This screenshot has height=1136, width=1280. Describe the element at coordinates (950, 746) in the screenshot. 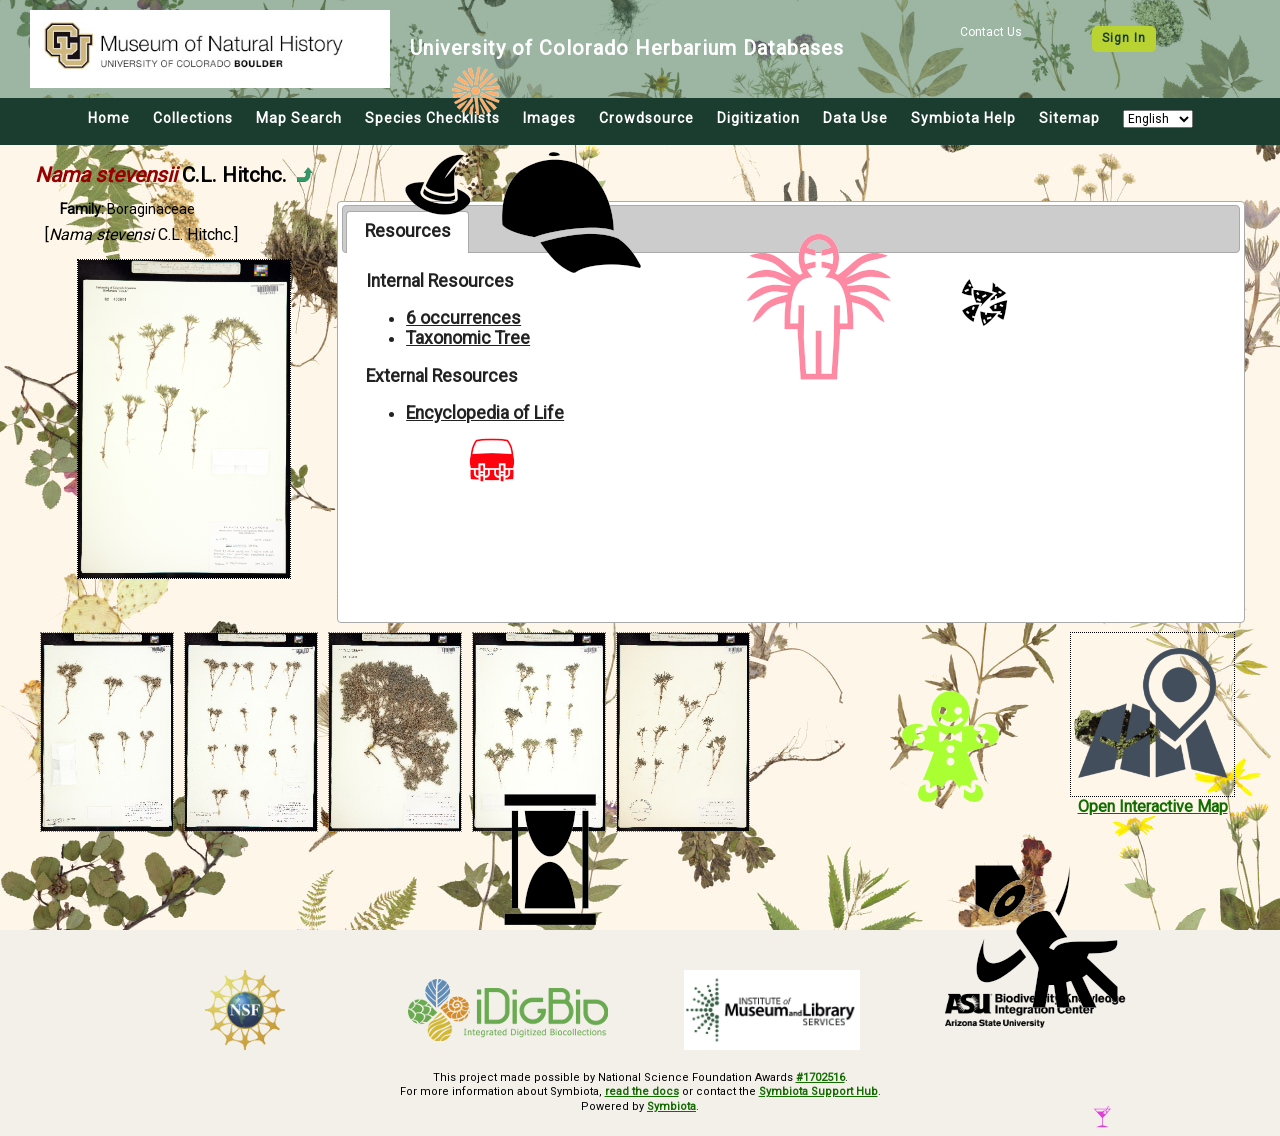

I see `access holiday or seasonal content` at that location.